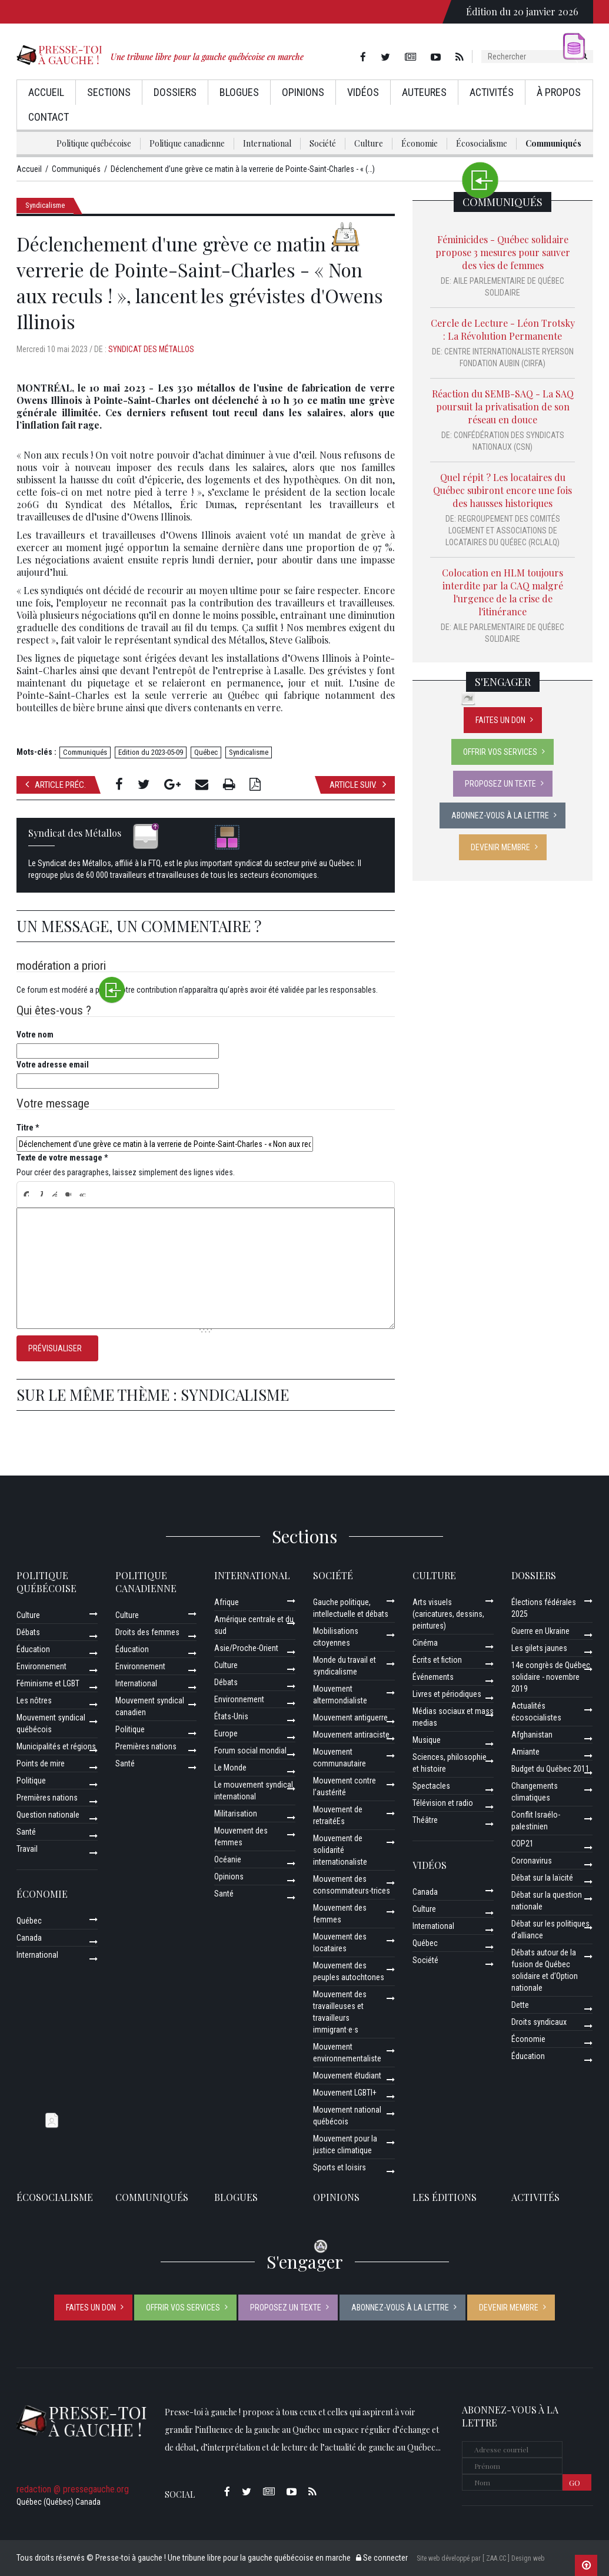  I want to click on select all items in the current view, so click(227, 837).